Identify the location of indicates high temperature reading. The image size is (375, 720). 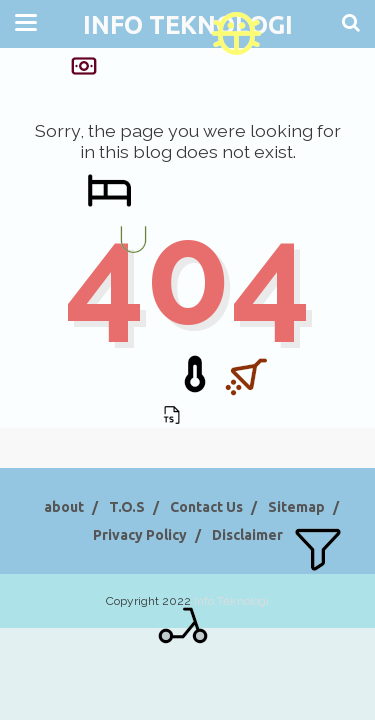
(195, 374).